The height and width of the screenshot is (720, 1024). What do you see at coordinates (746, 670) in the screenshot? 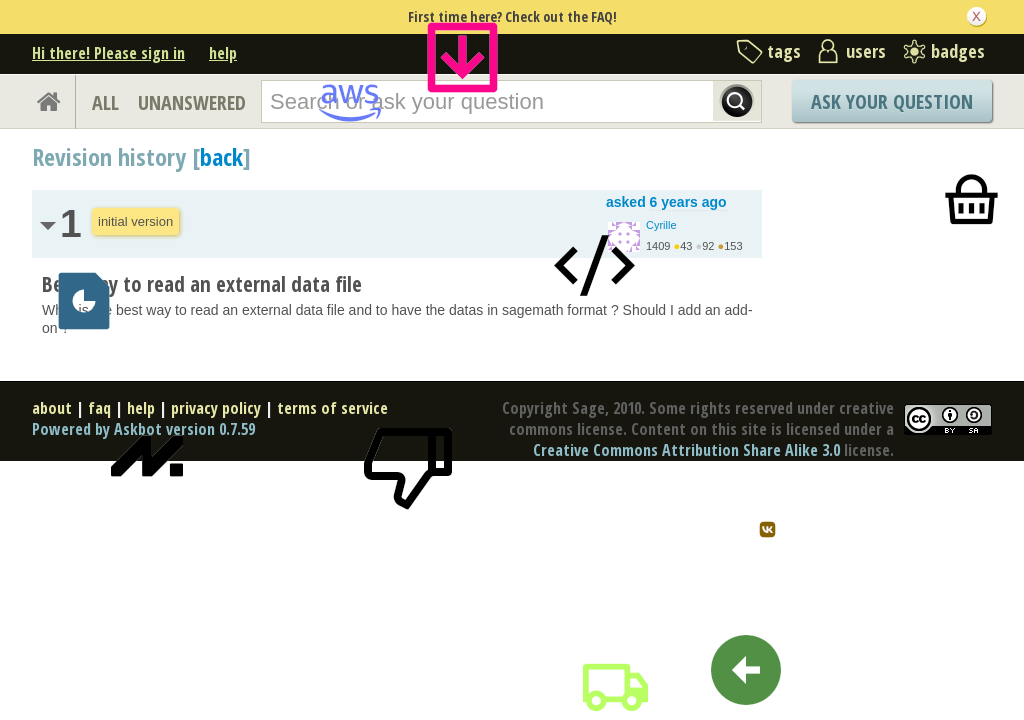
I see `go back to the previous screen` at bounding box center [746, 670].